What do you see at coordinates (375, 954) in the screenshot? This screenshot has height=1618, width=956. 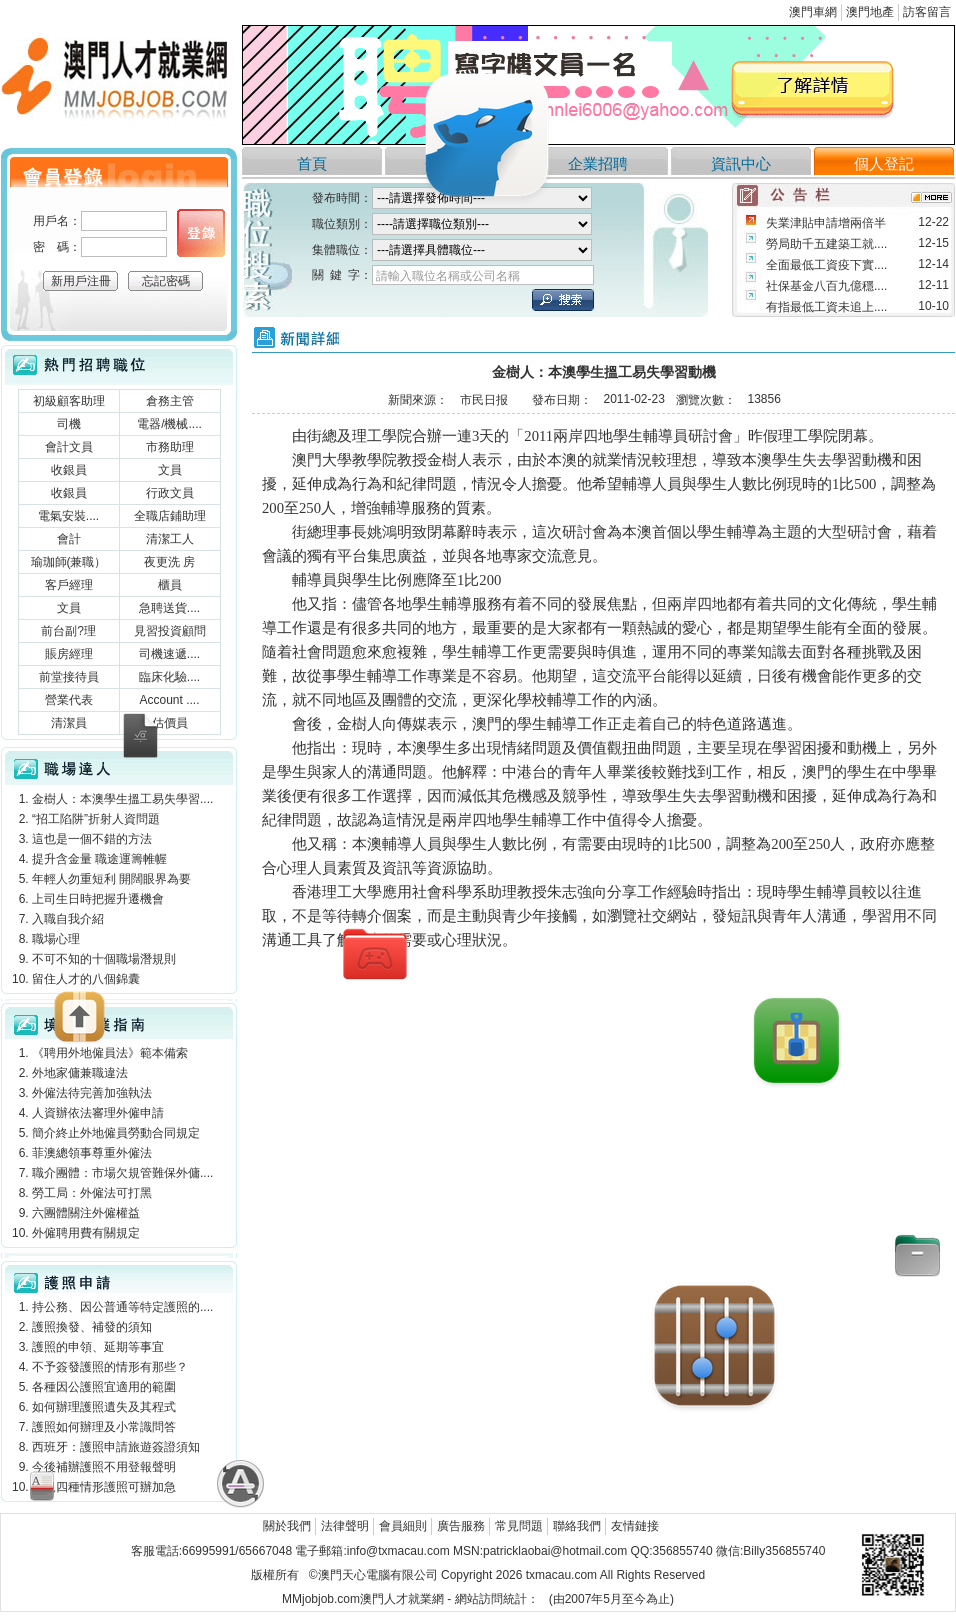 I see `open your games folder` at bounding box center [375, 954].